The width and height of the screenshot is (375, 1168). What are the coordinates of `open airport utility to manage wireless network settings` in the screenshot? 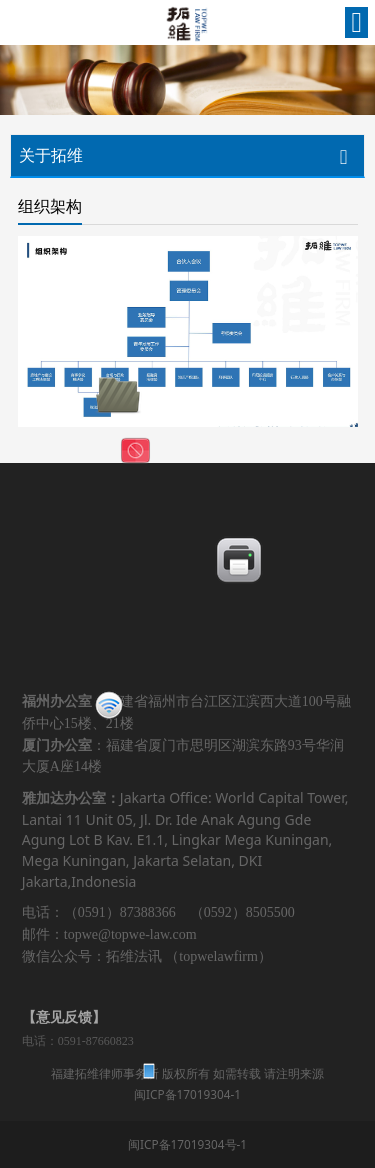 It's located at (109, 705).